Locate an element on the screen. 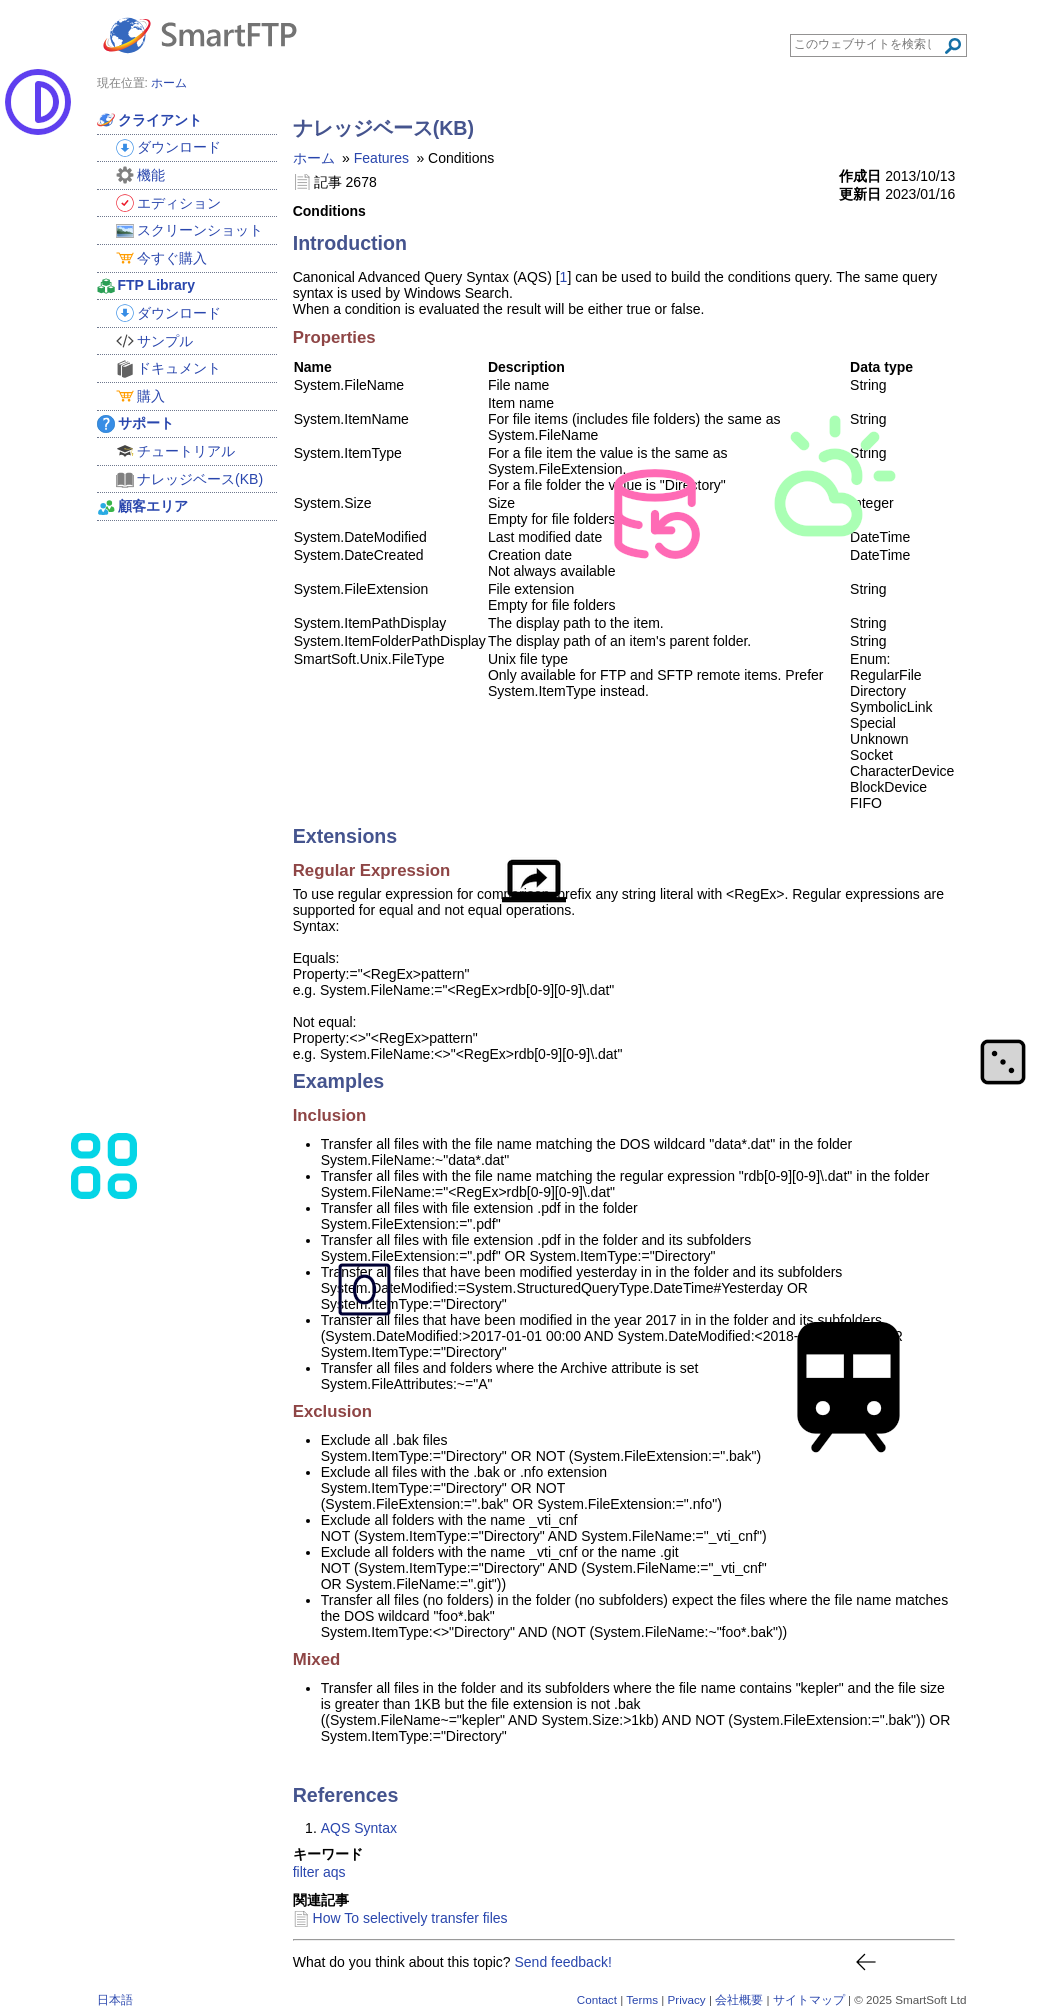  roll dice or generate random number is located at coordinates (1003, 1062).